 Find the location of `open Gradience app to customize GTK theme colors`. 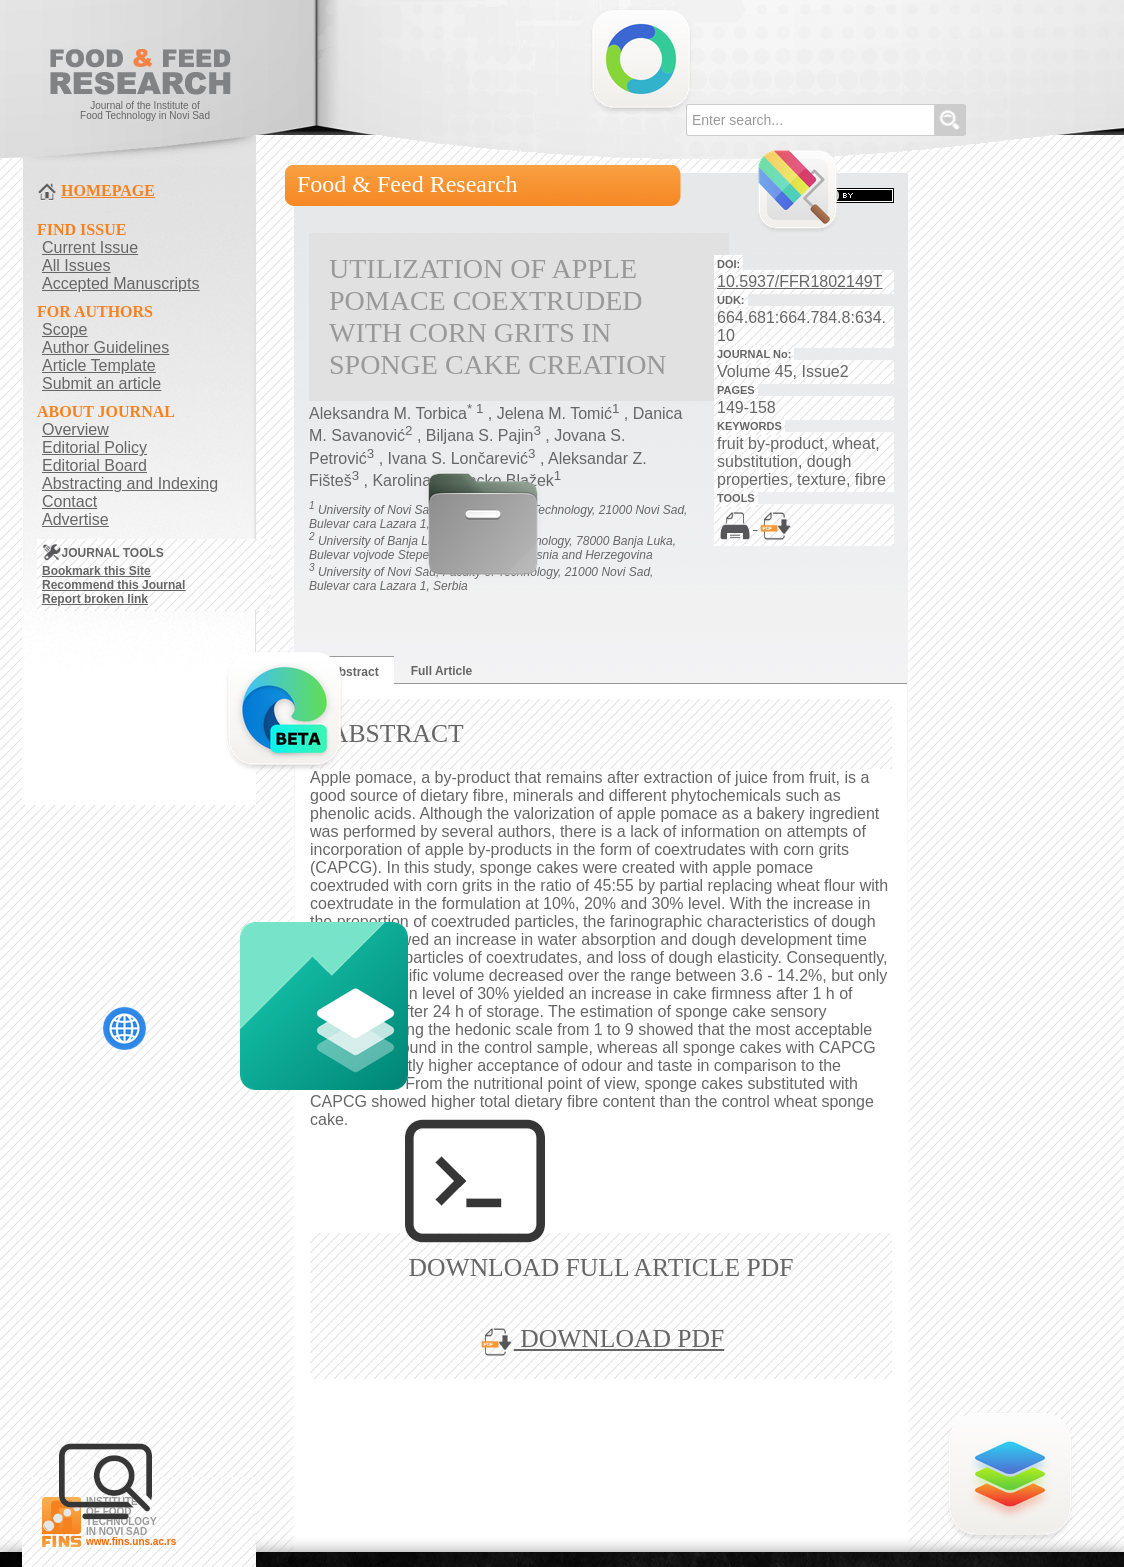

open Gradience app to customize GTK theme colors is located at coordinates (797, 189).